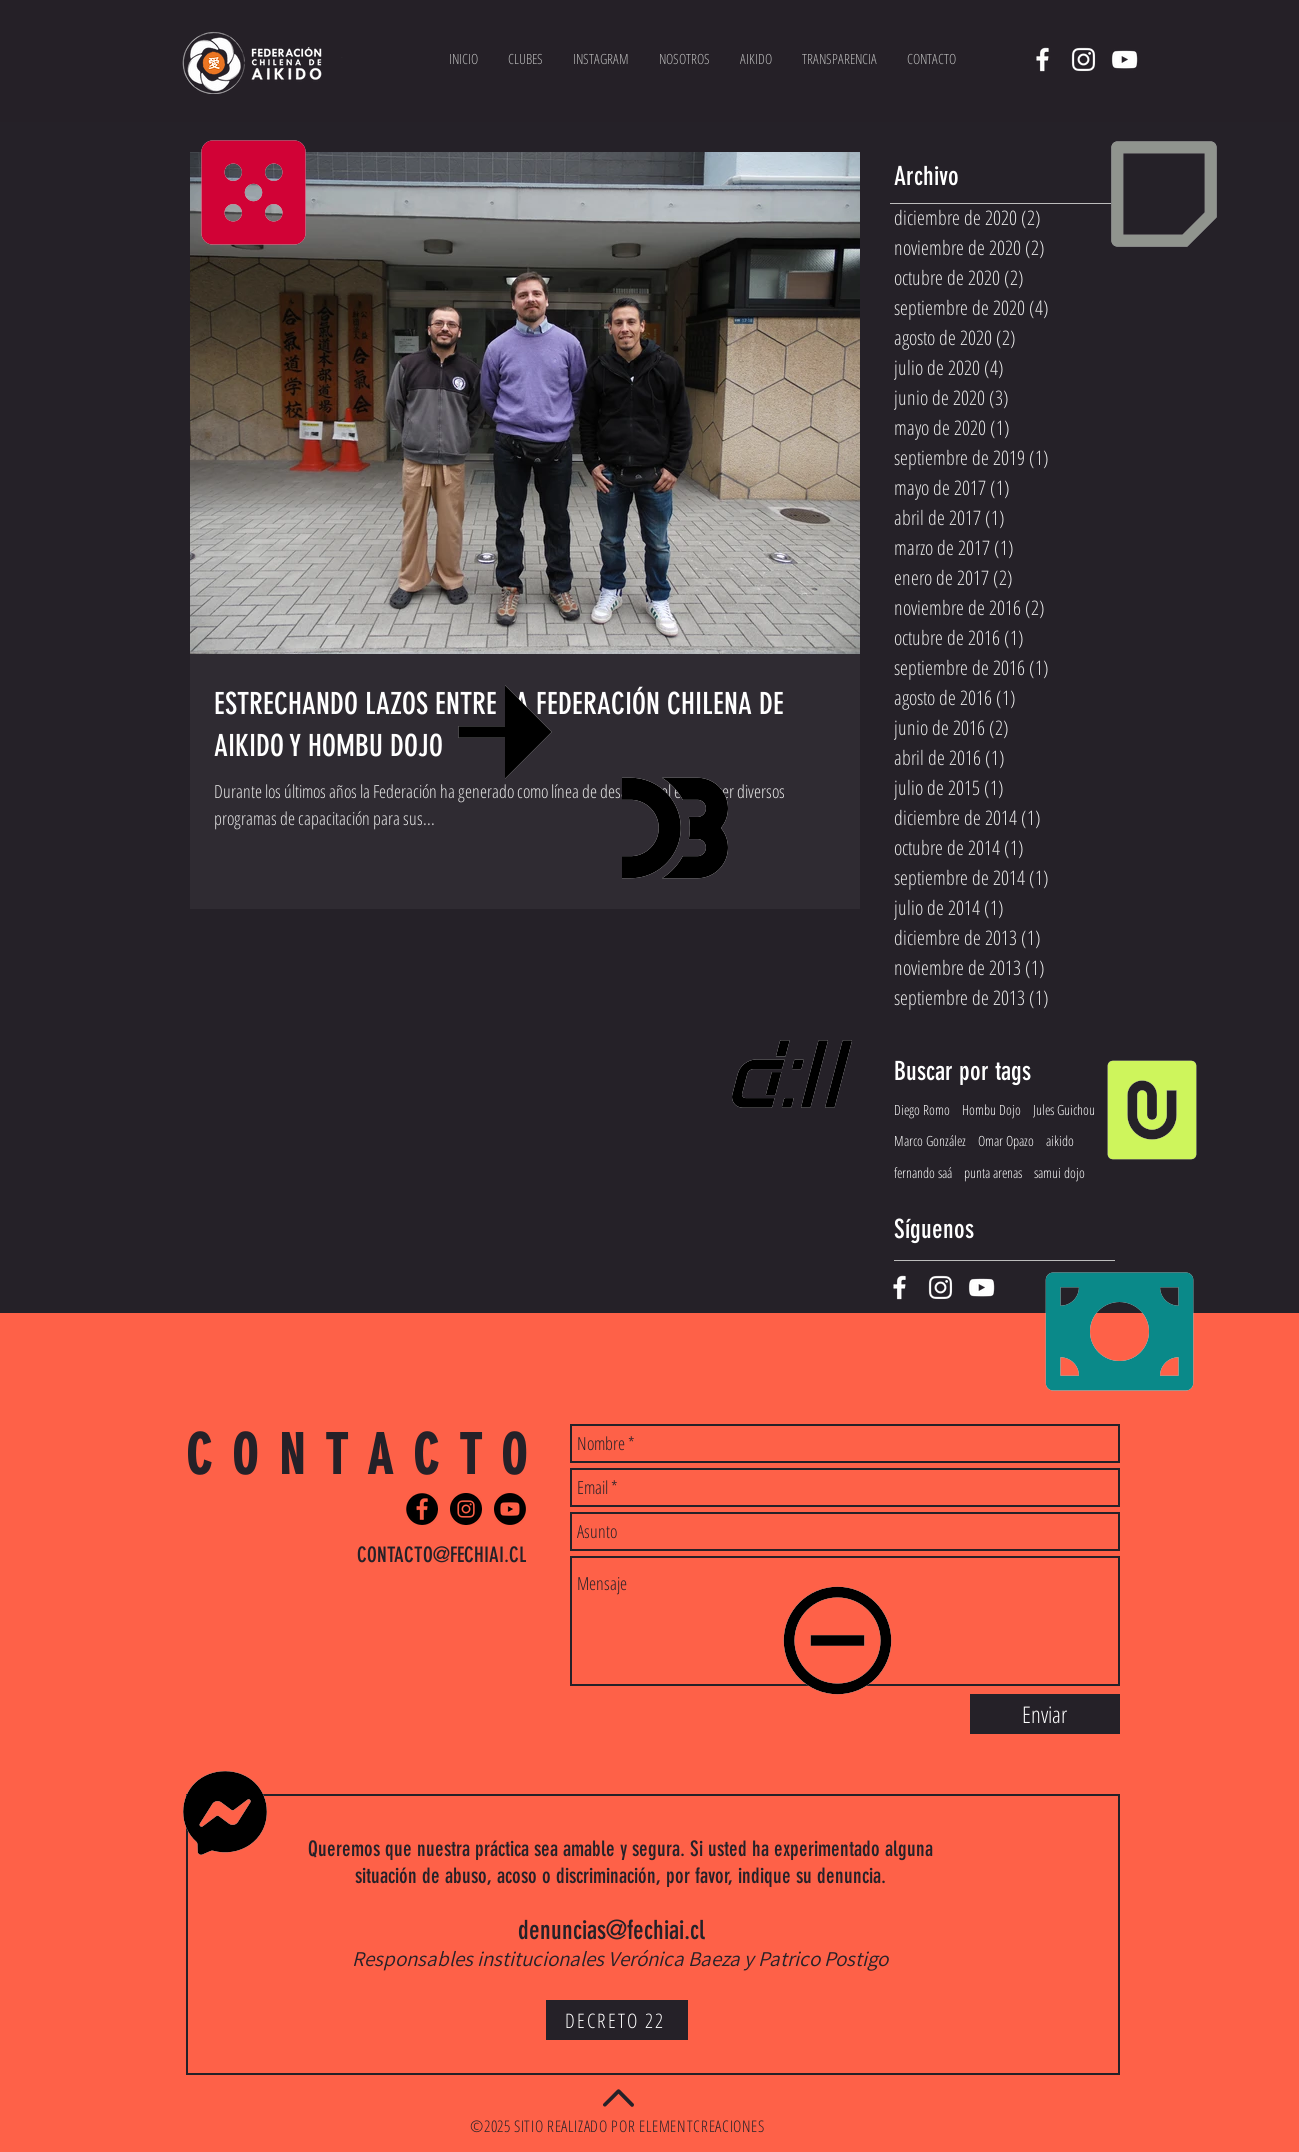  Describe the element at coordinates (253, 192) in the screenshot. I see `randomize or shuffle content` at that location.